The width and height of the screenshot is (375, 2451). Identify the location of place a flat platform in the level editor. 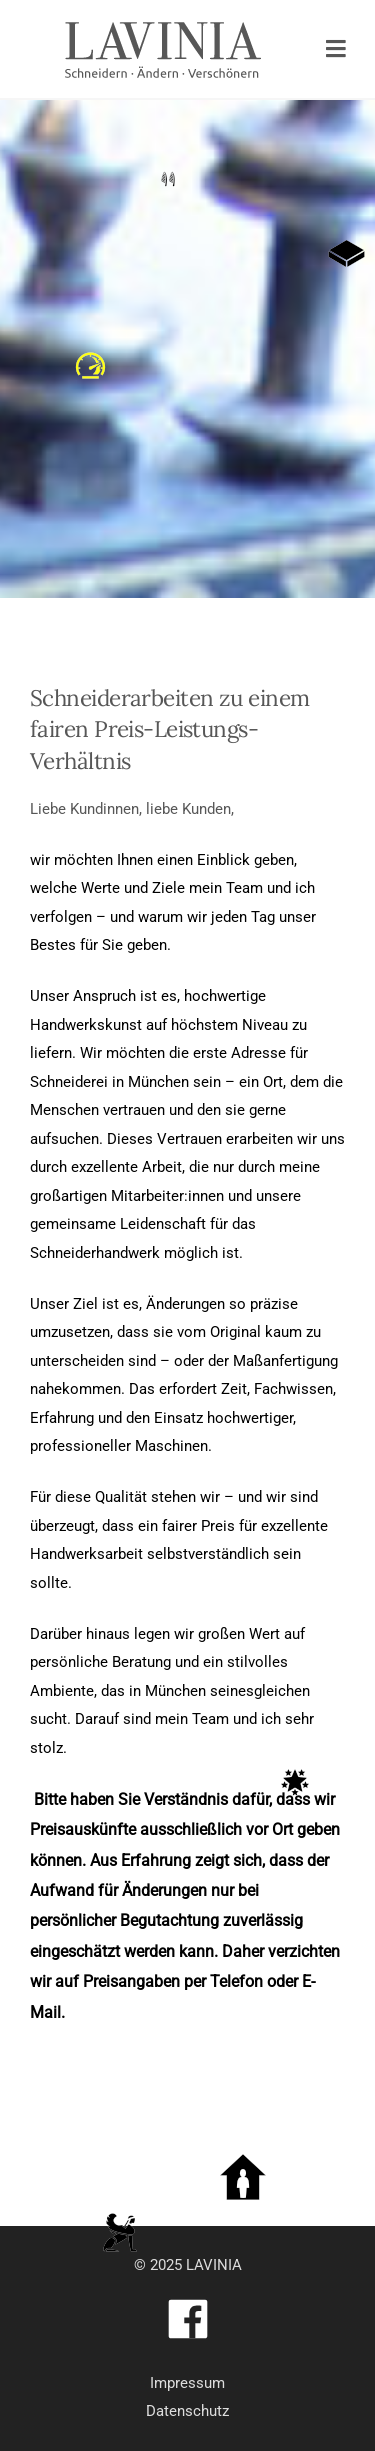
(346, 253).